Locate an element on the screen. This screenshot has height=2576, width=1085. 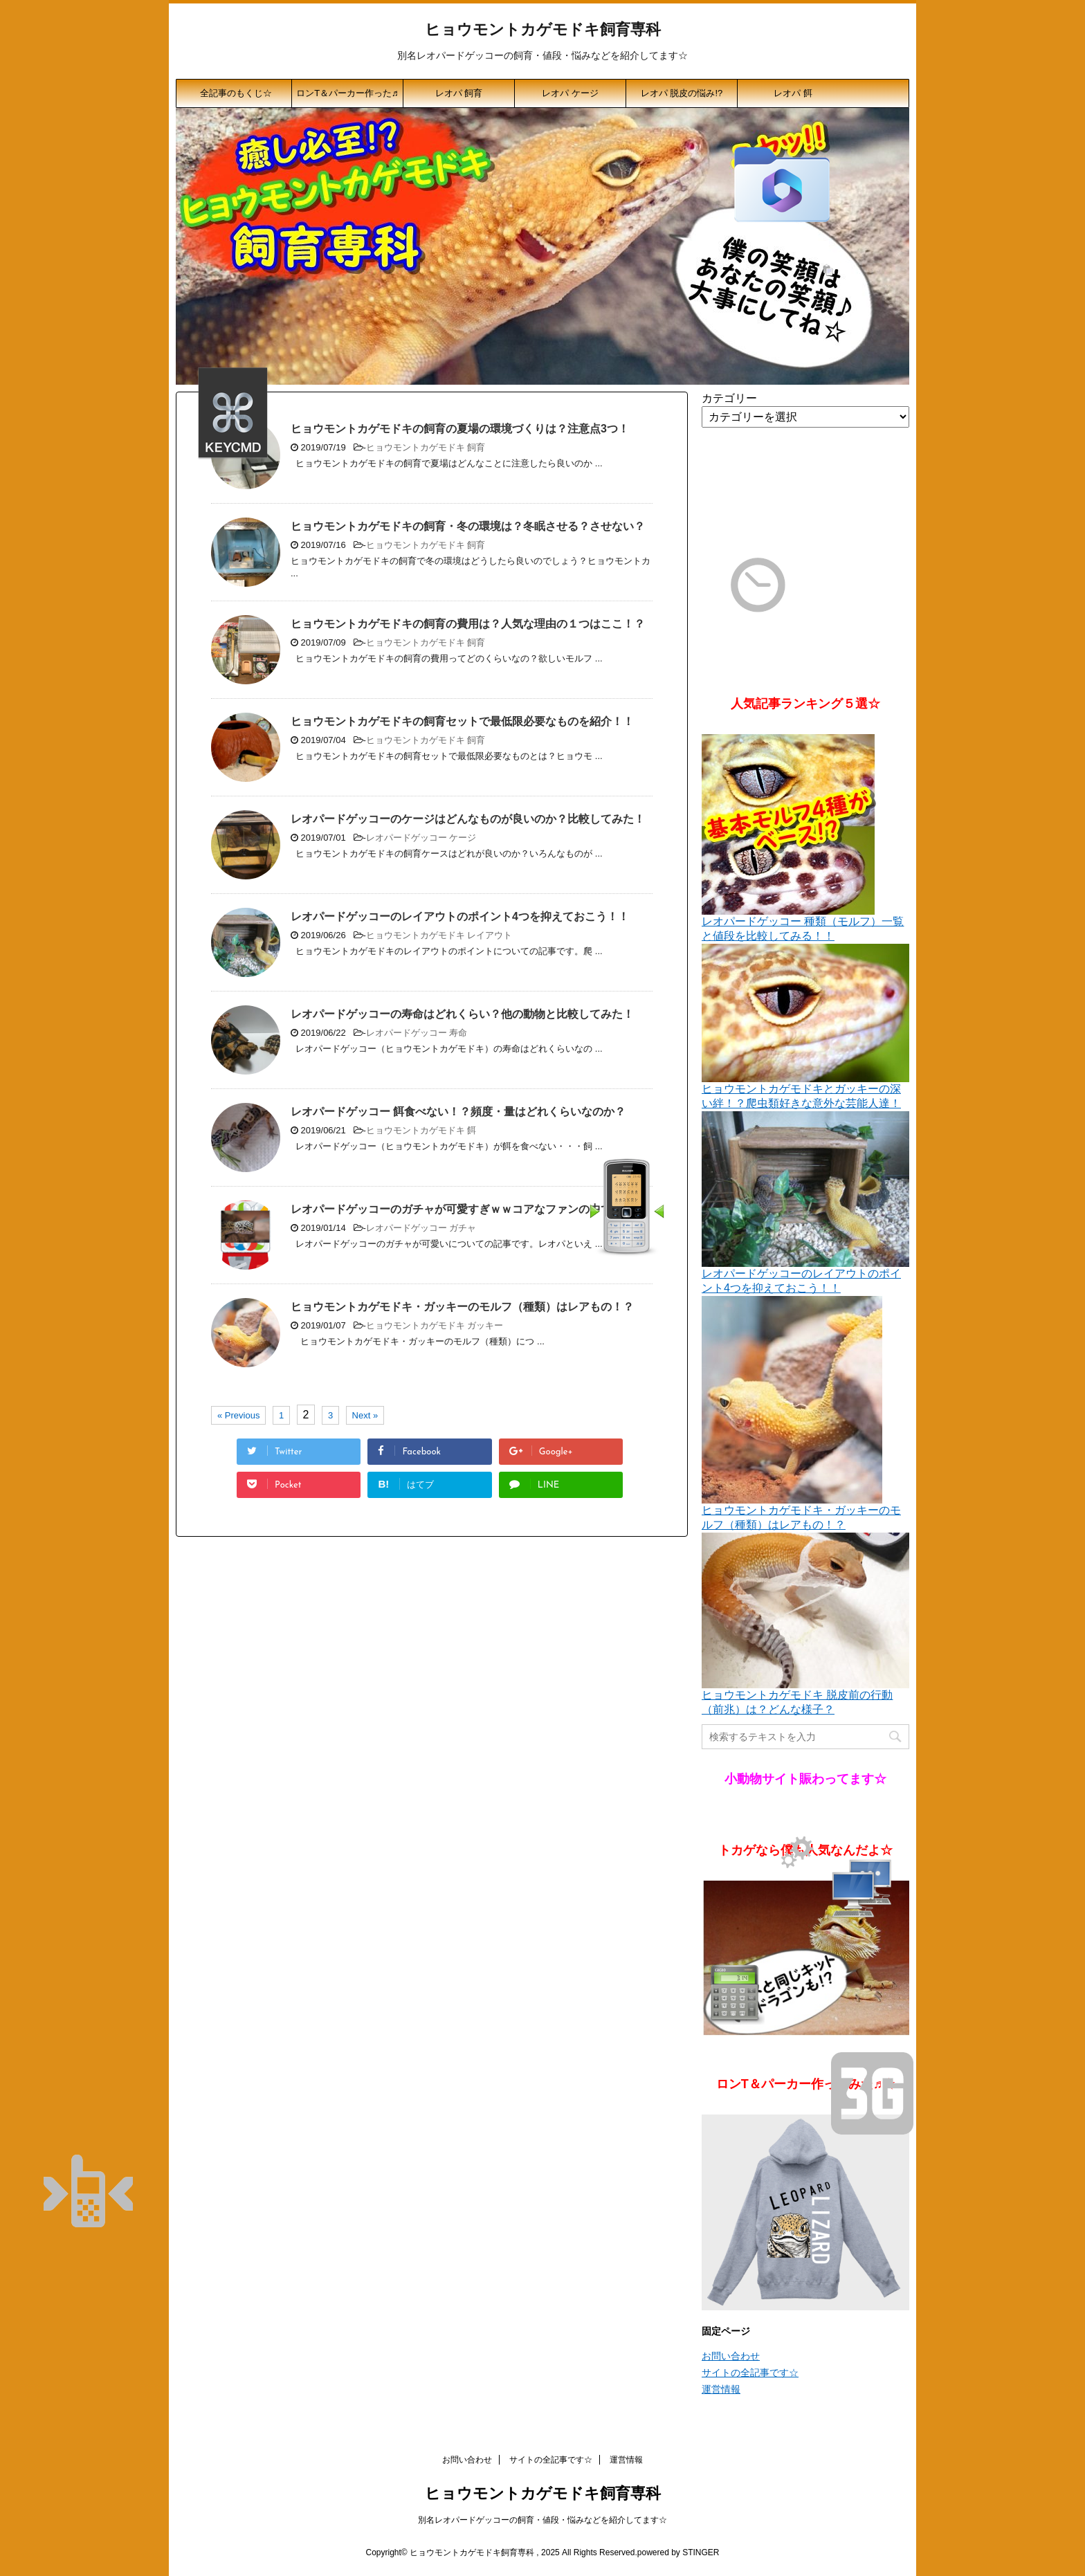
access system settings or preferences is located at coordinates (796, 1853).